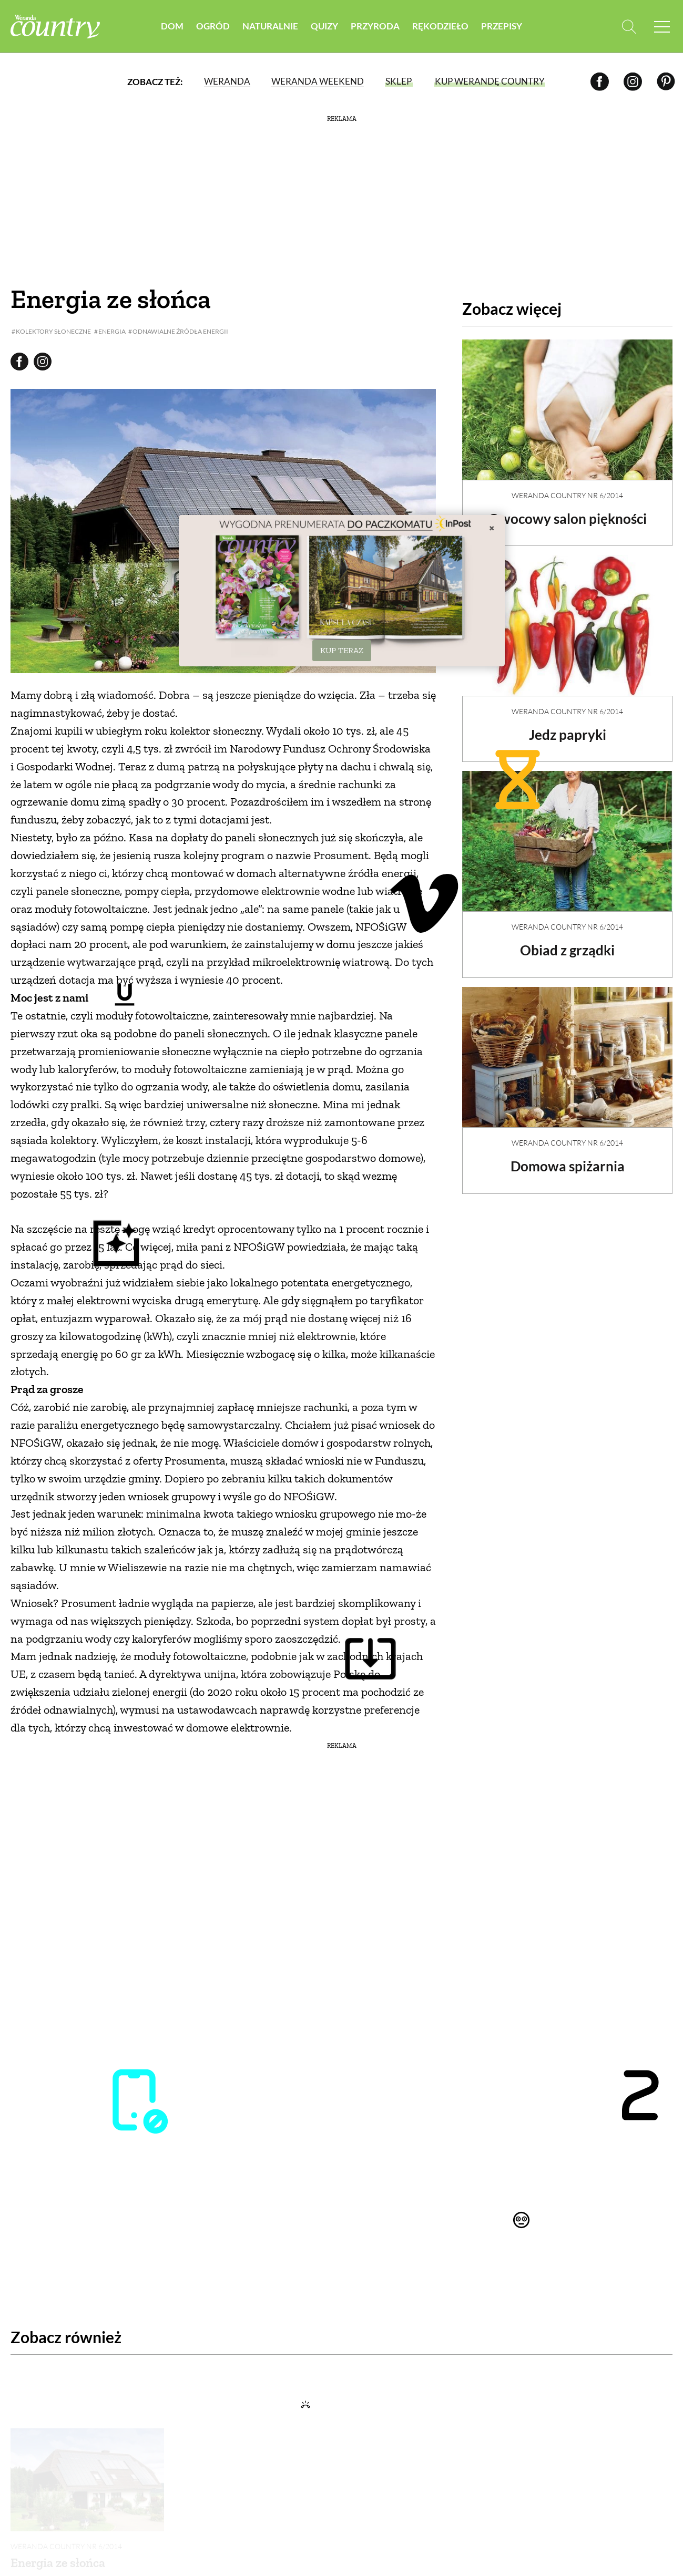 This screenshot has height=2576, width=683. Describe the element at coordinates (521, 2220) in the screenshot. I see `flushed or surprised emoji reaction` at that location.